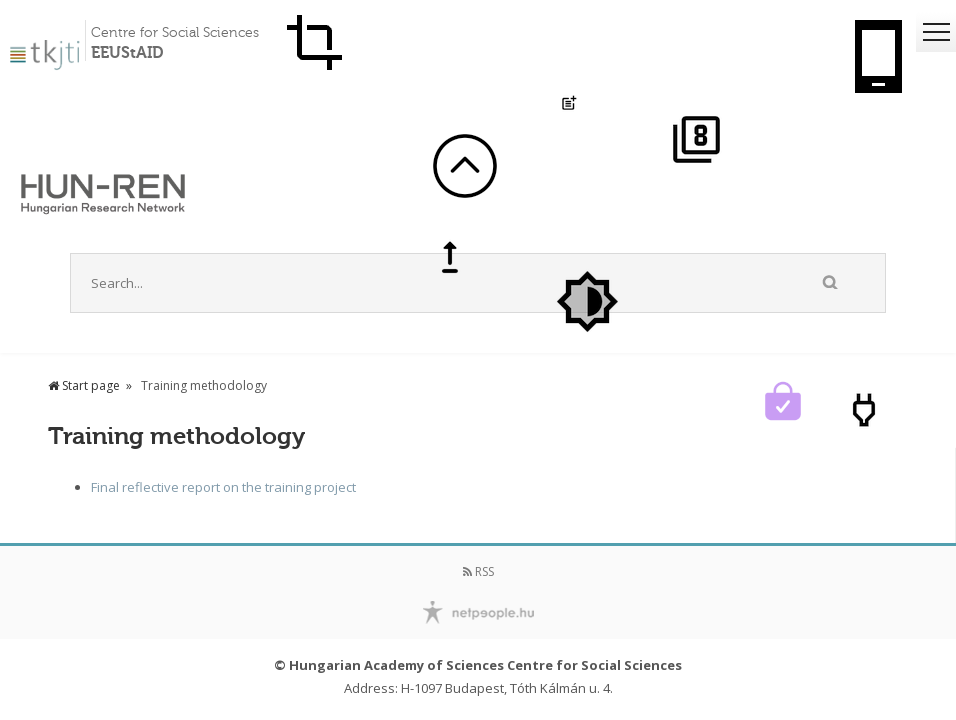  What do you see at coordinates (696, 139) in the screenshot?
I see `indicates 8 images in a stack or gallery` at bounding box center [696, 139].